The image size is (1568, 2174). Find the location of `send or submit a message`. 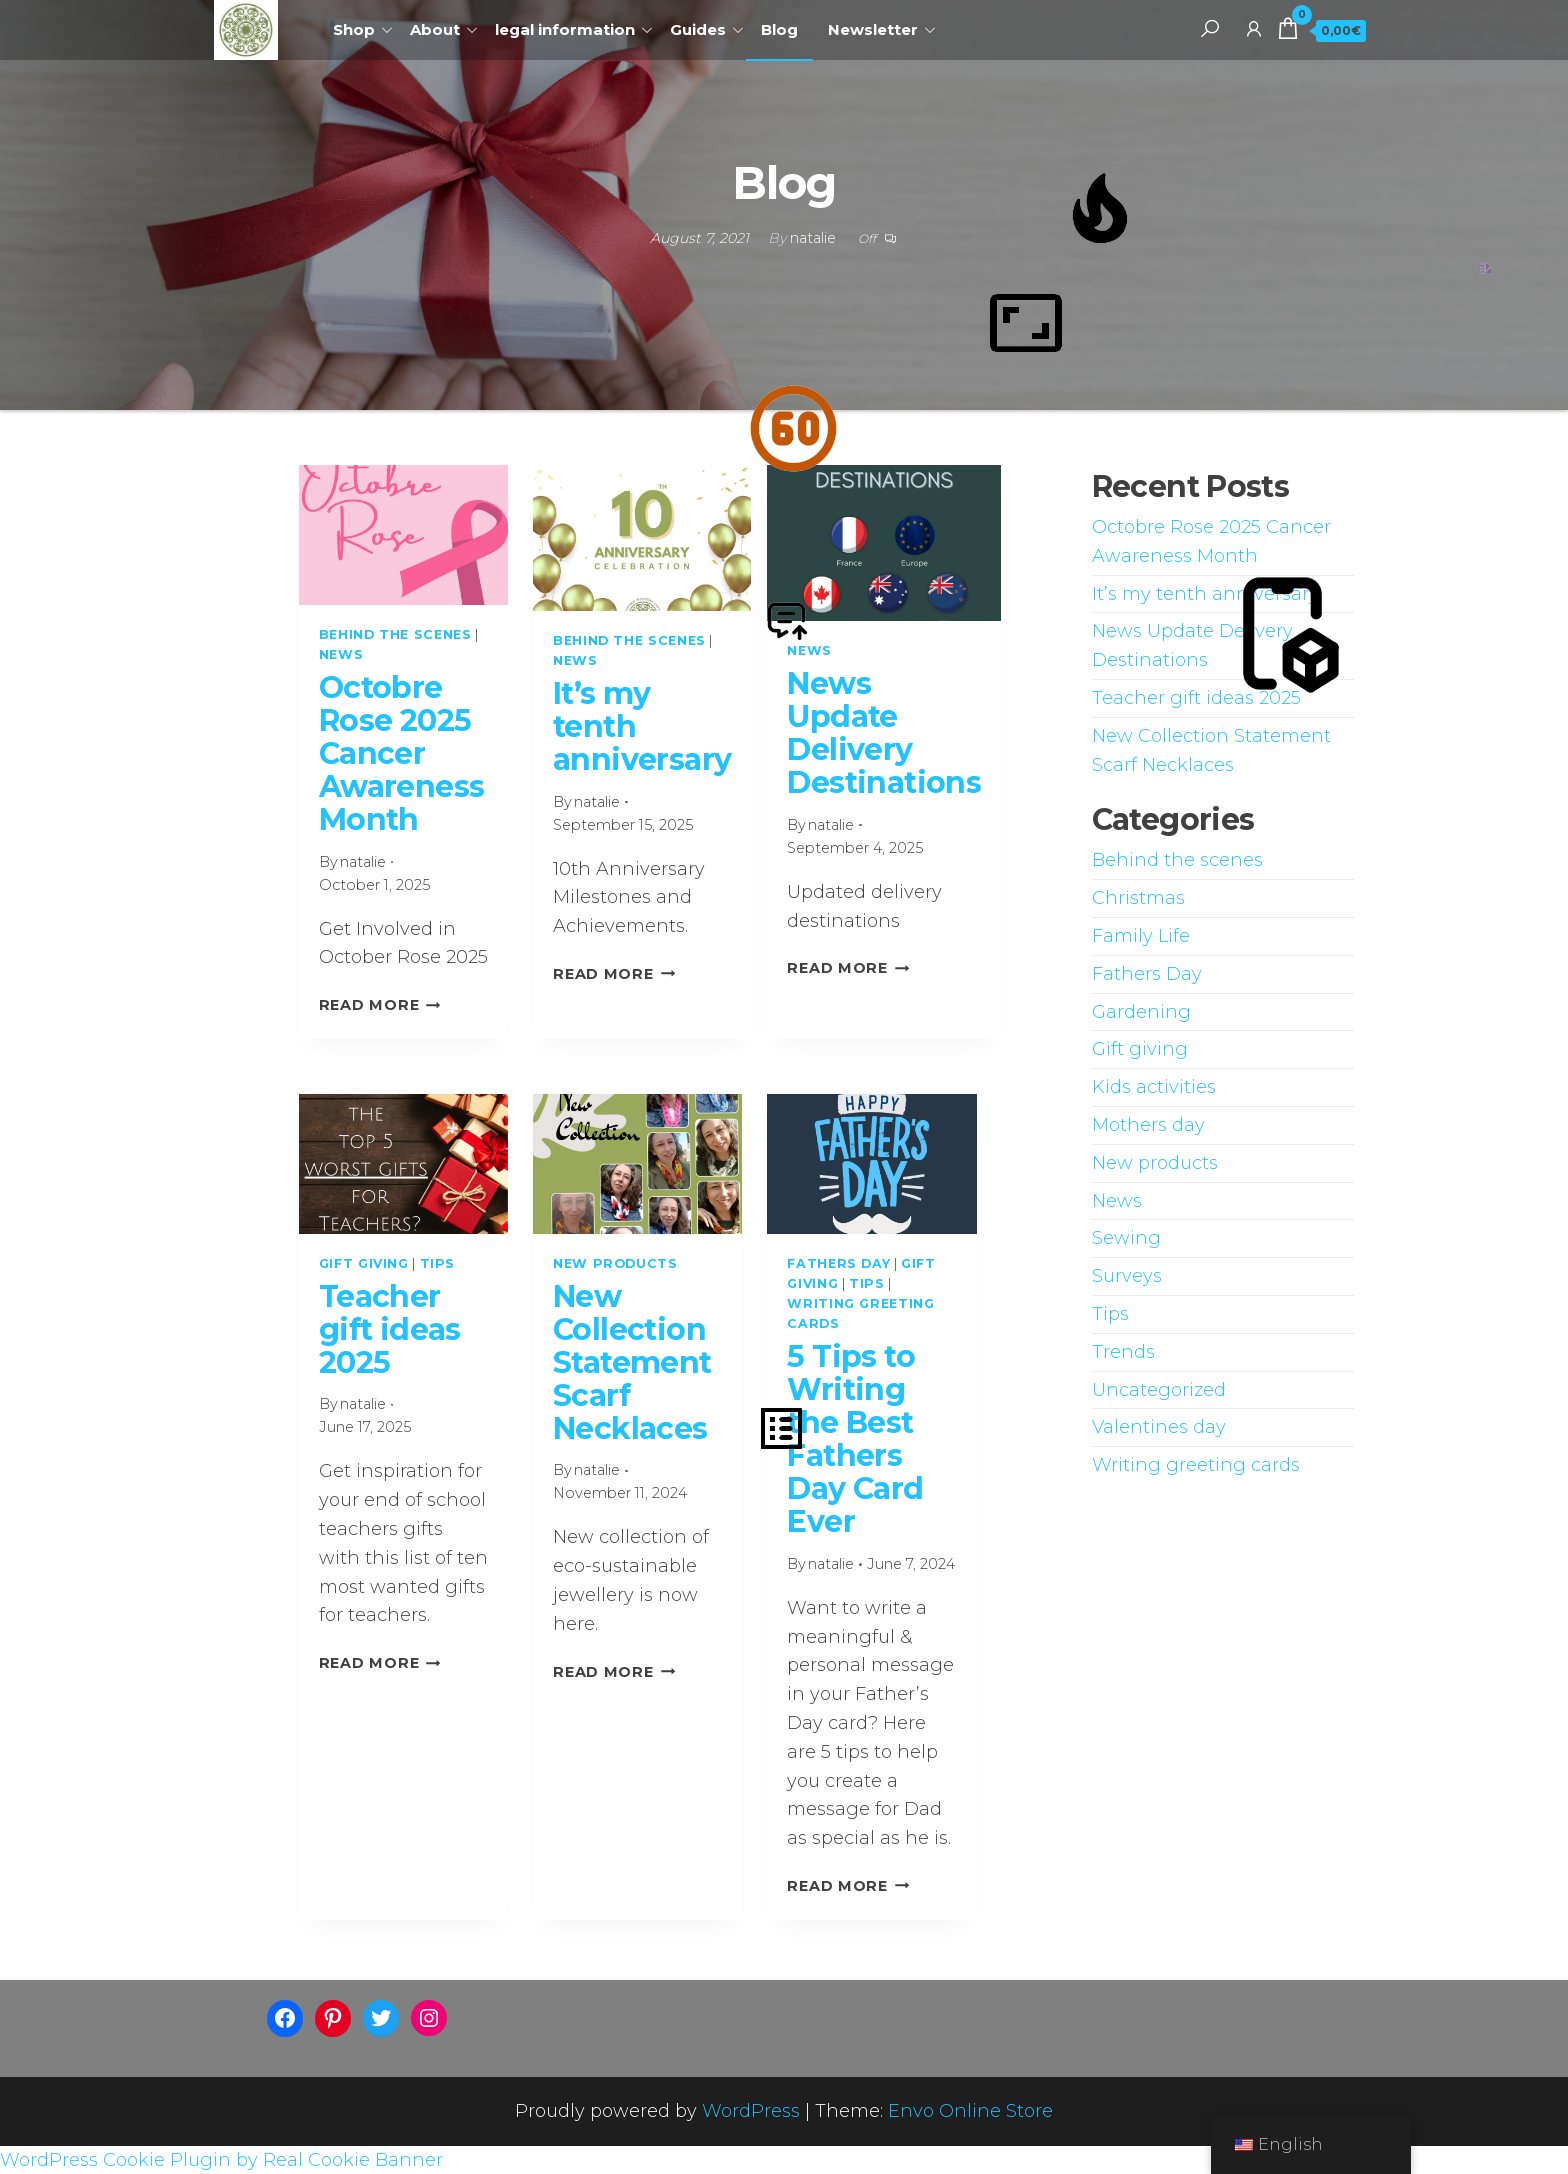

send or submit a message is located at coordinates (786, 619).